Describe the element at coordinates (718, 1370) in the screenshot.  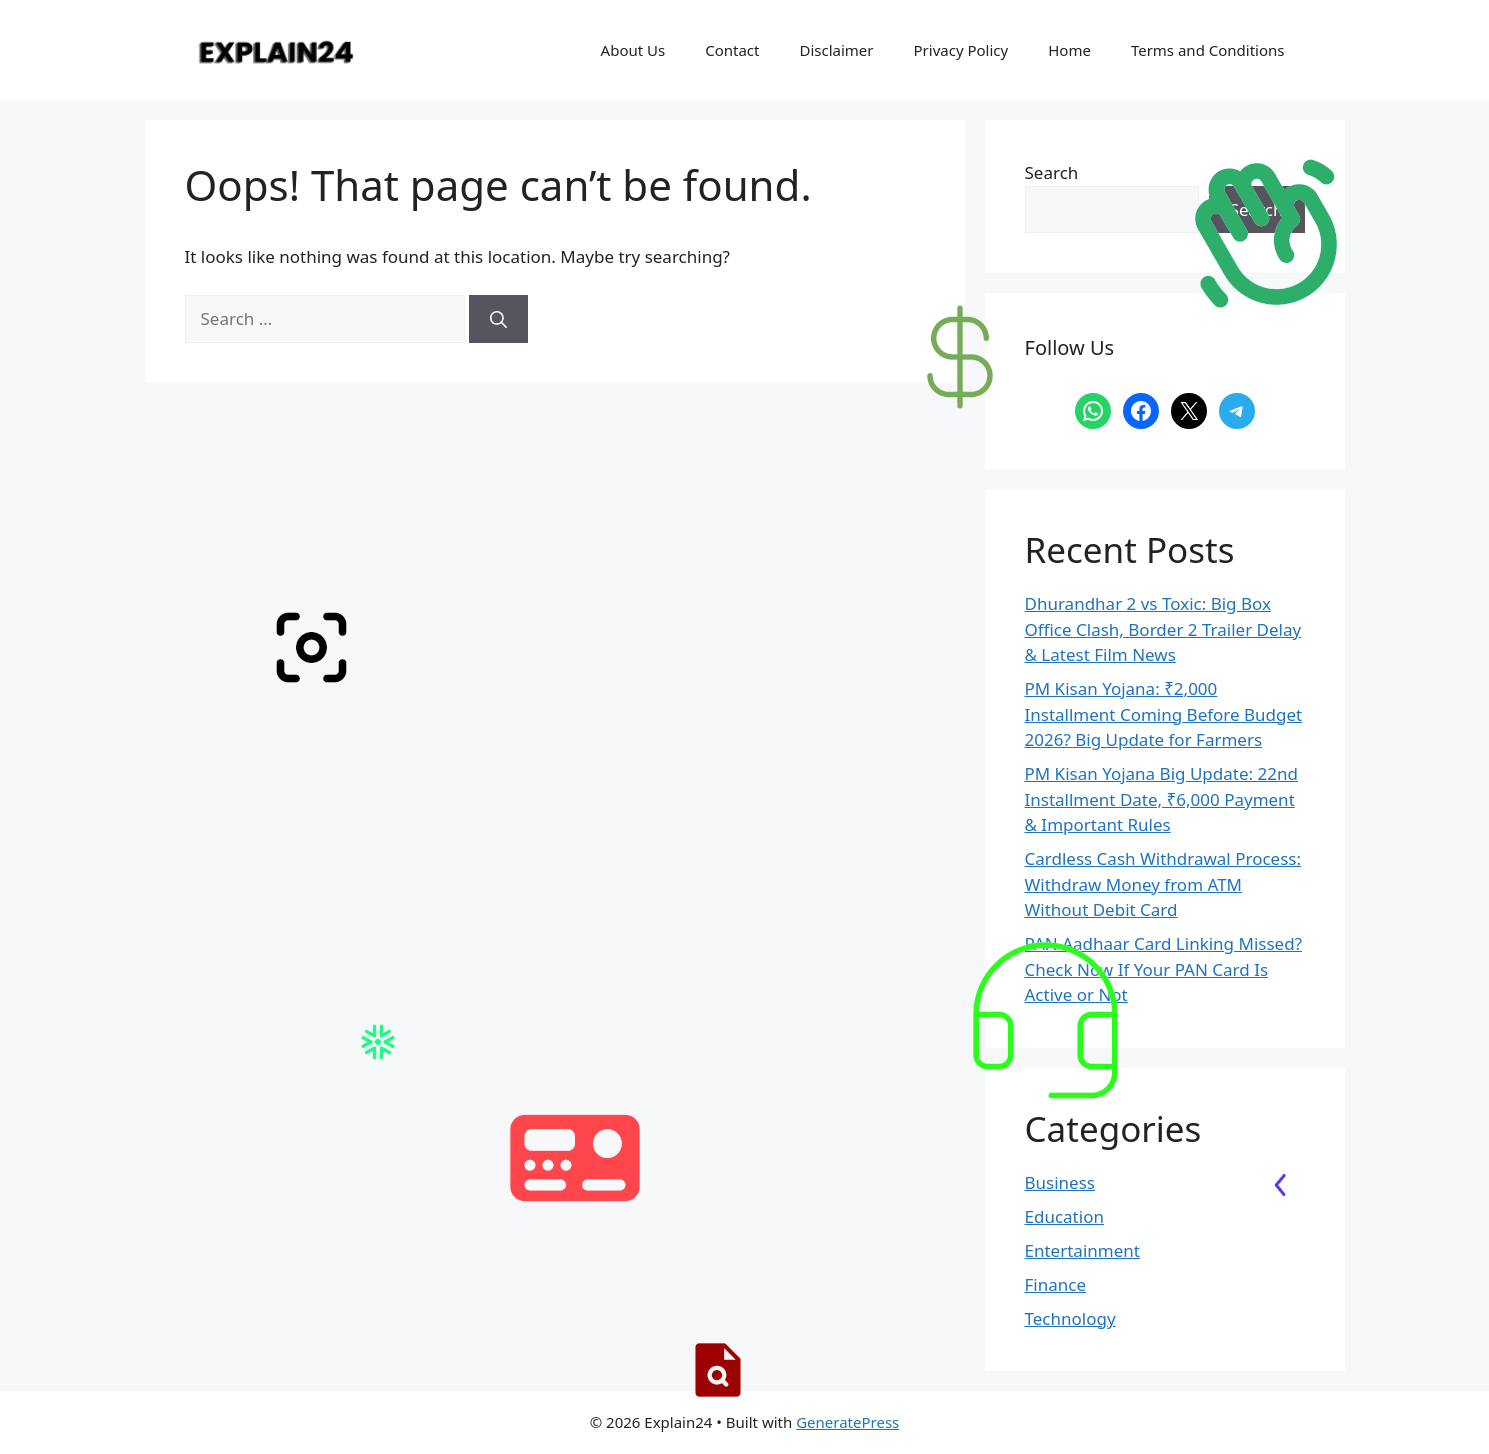
I see `search within a document` at that location.